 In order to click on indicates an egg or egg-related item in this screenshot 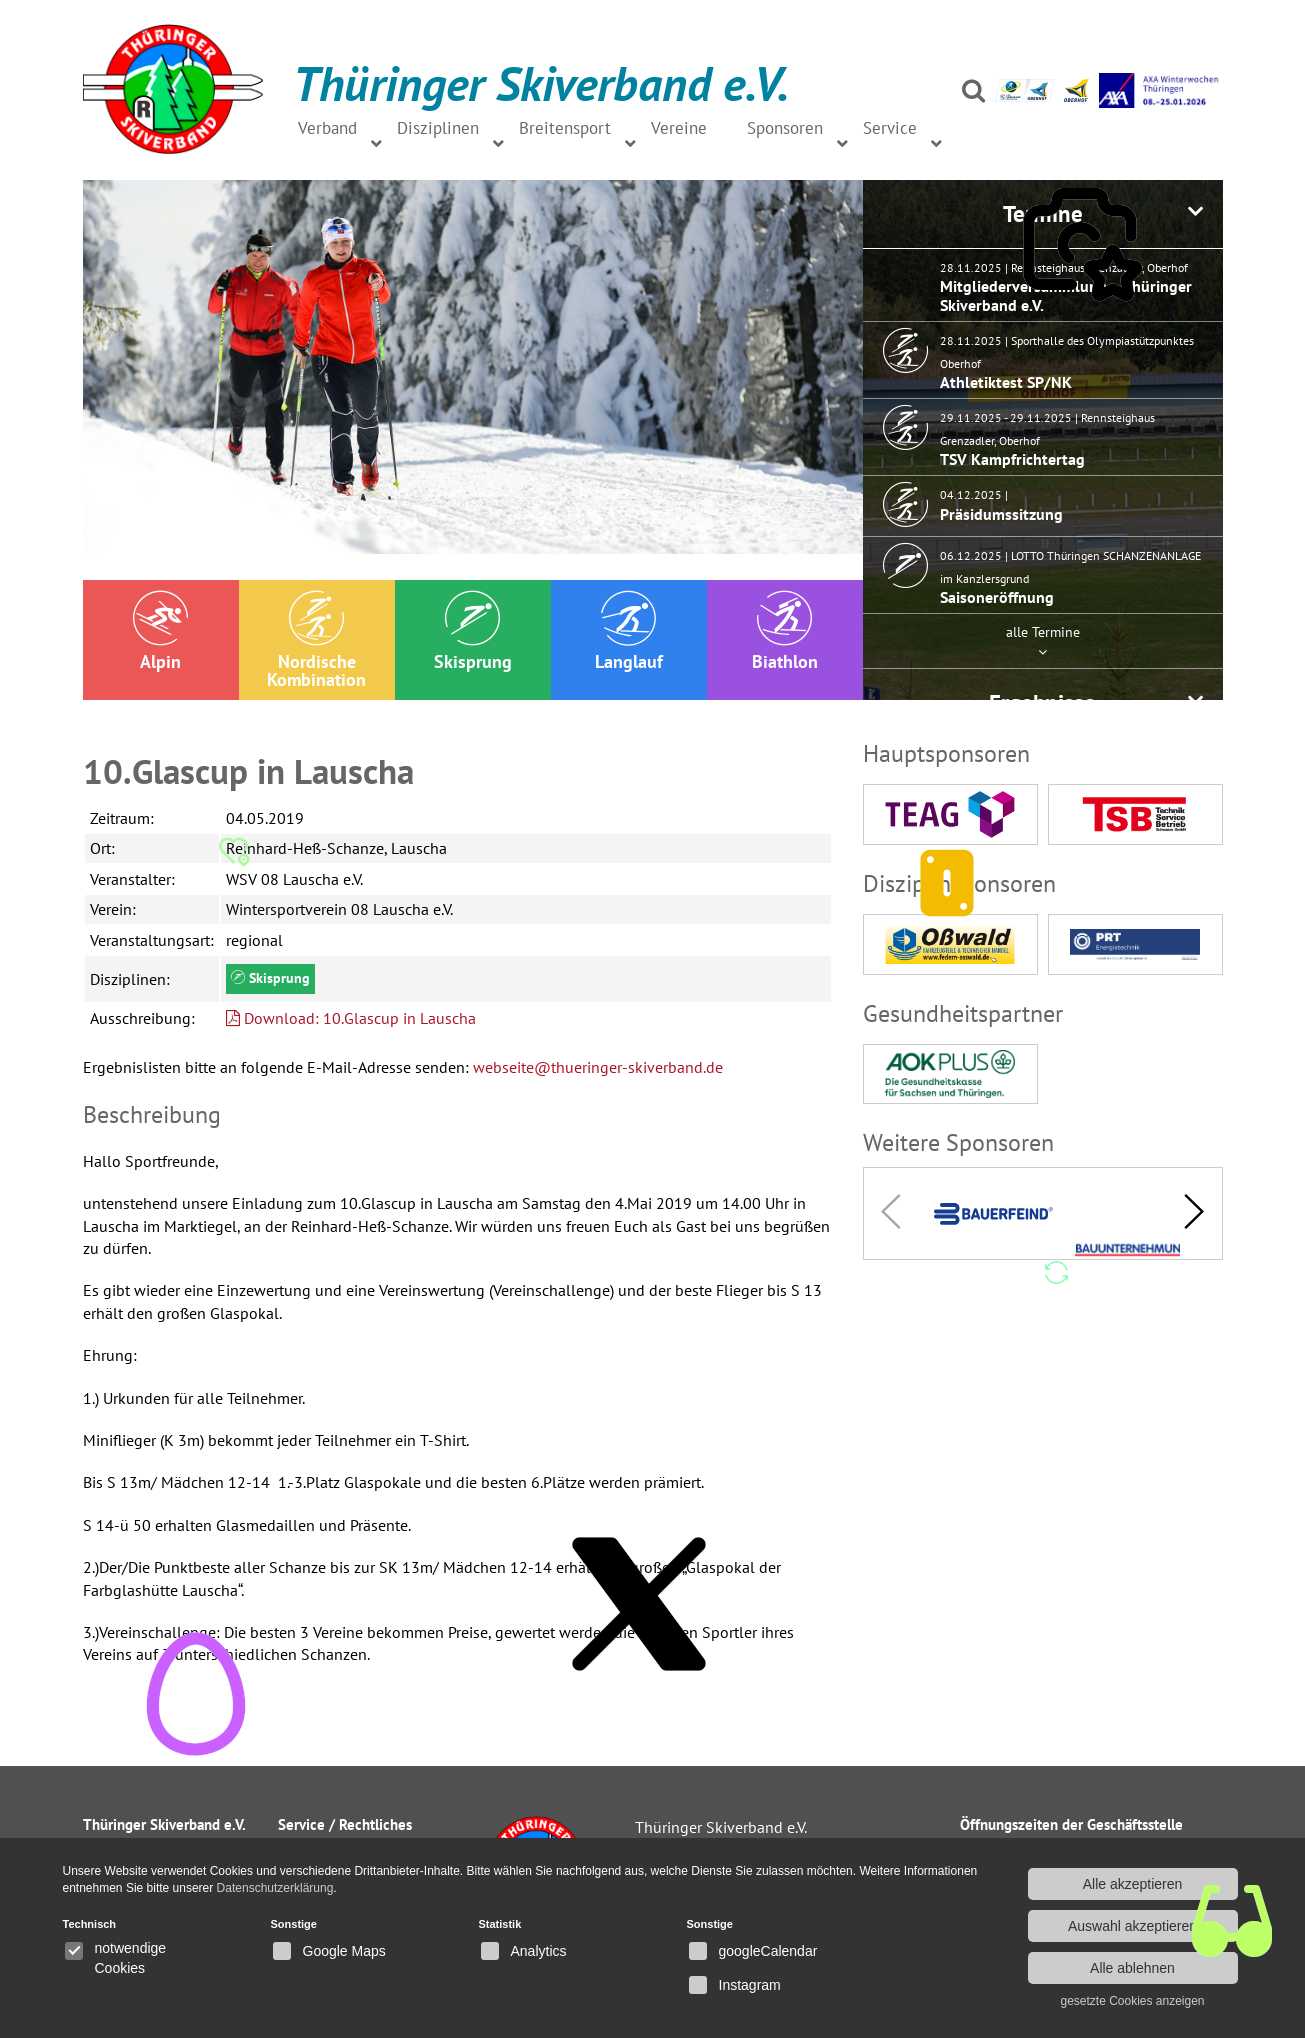, I will do `click(196, 1694)`.